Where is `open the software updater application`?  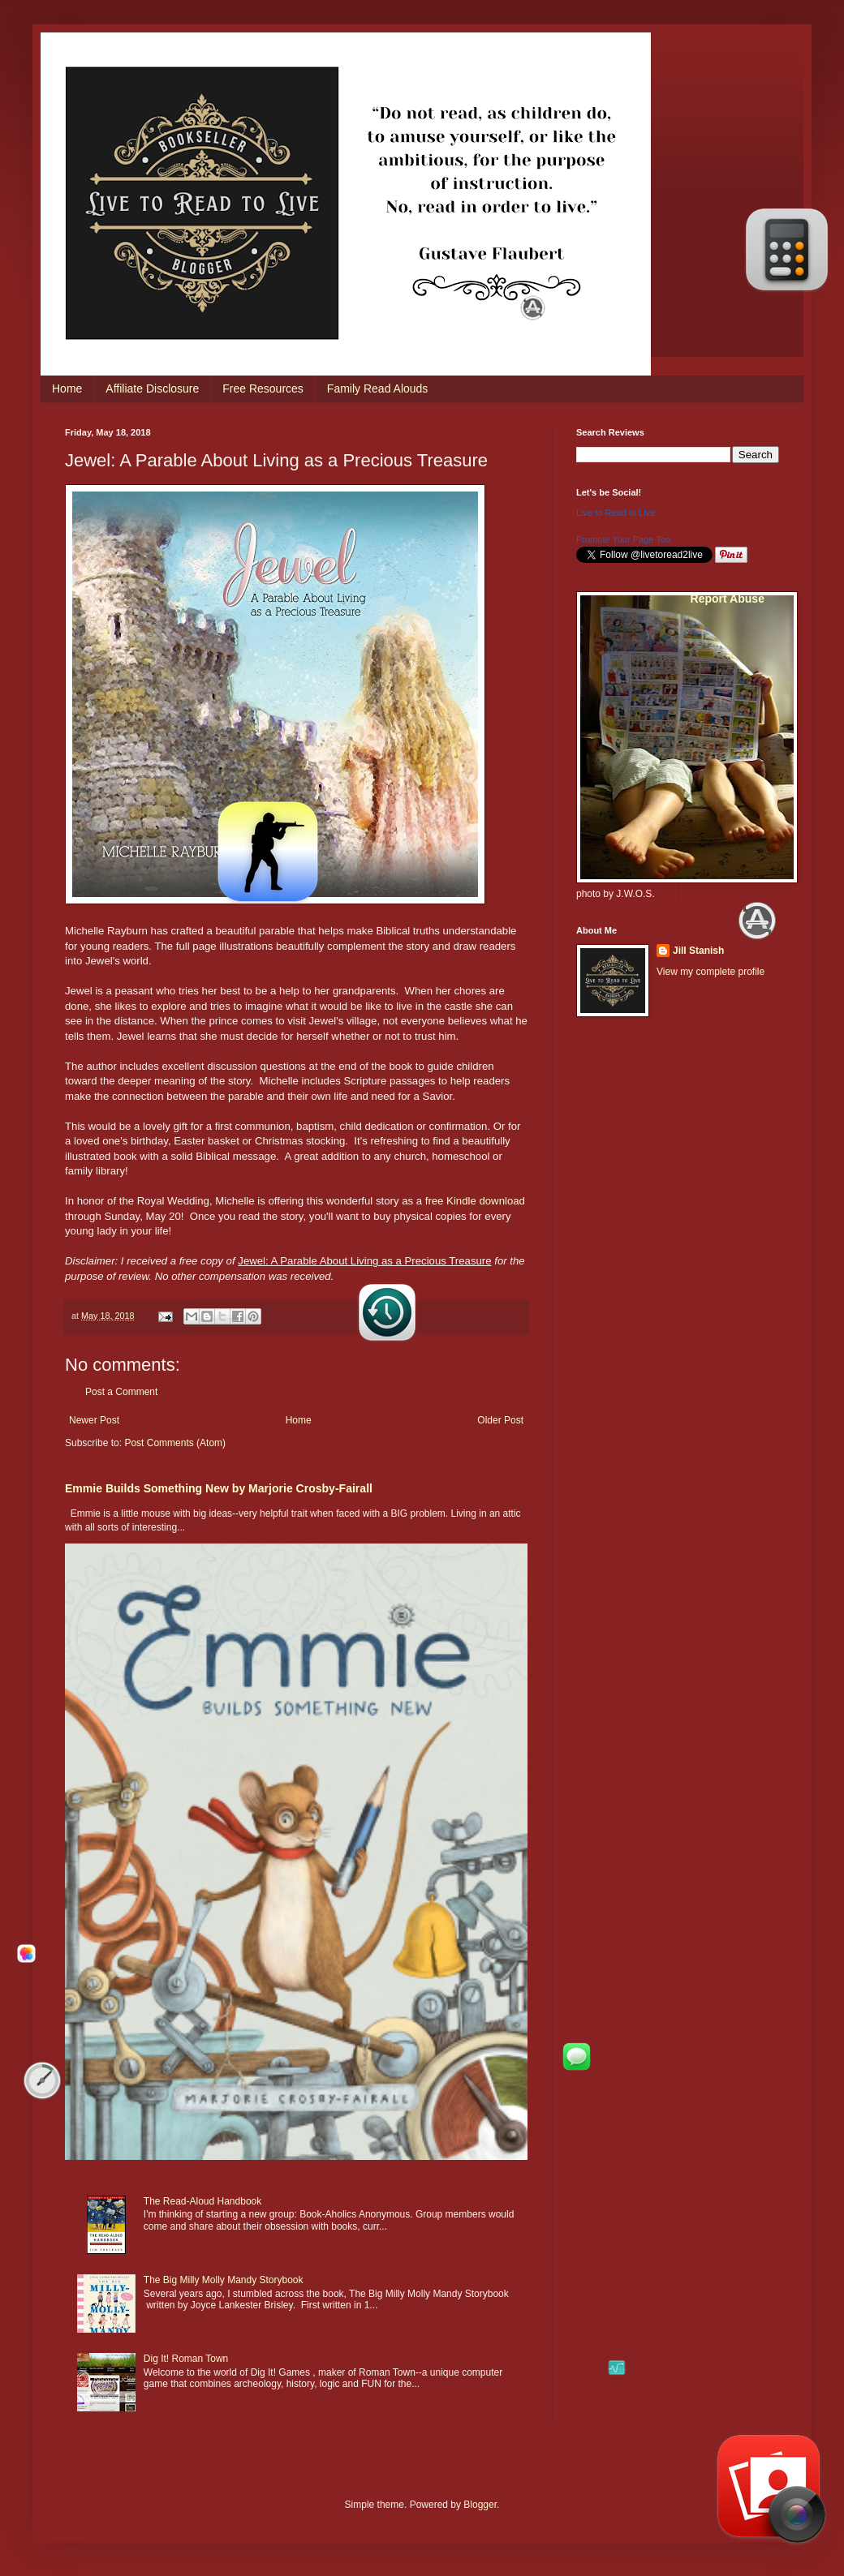
open the software updater application is located at coordinates (532, 307).